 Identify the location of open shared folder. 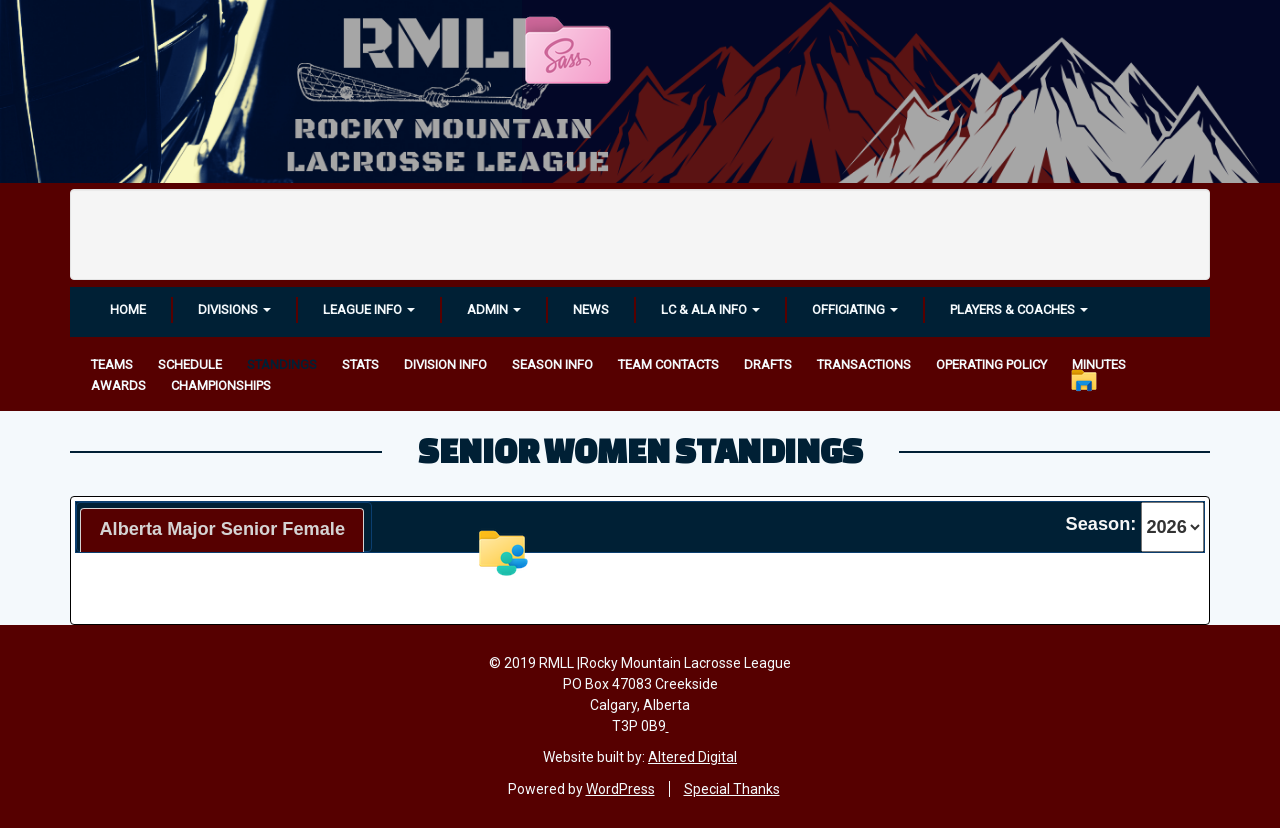
(502, 550).